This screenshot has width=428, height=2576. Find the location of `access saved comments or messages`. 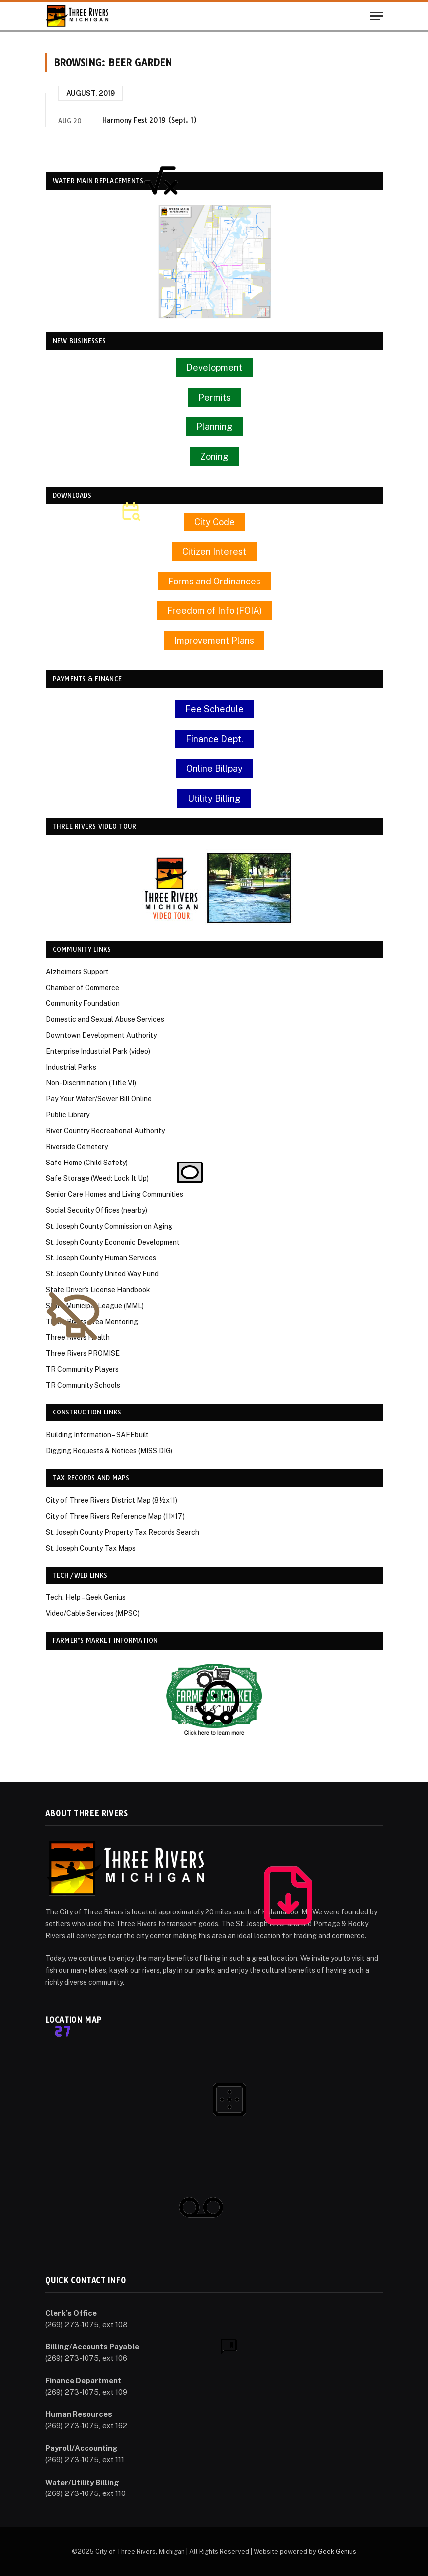

access saved comments or messages is located at coordinates (229, 2347).